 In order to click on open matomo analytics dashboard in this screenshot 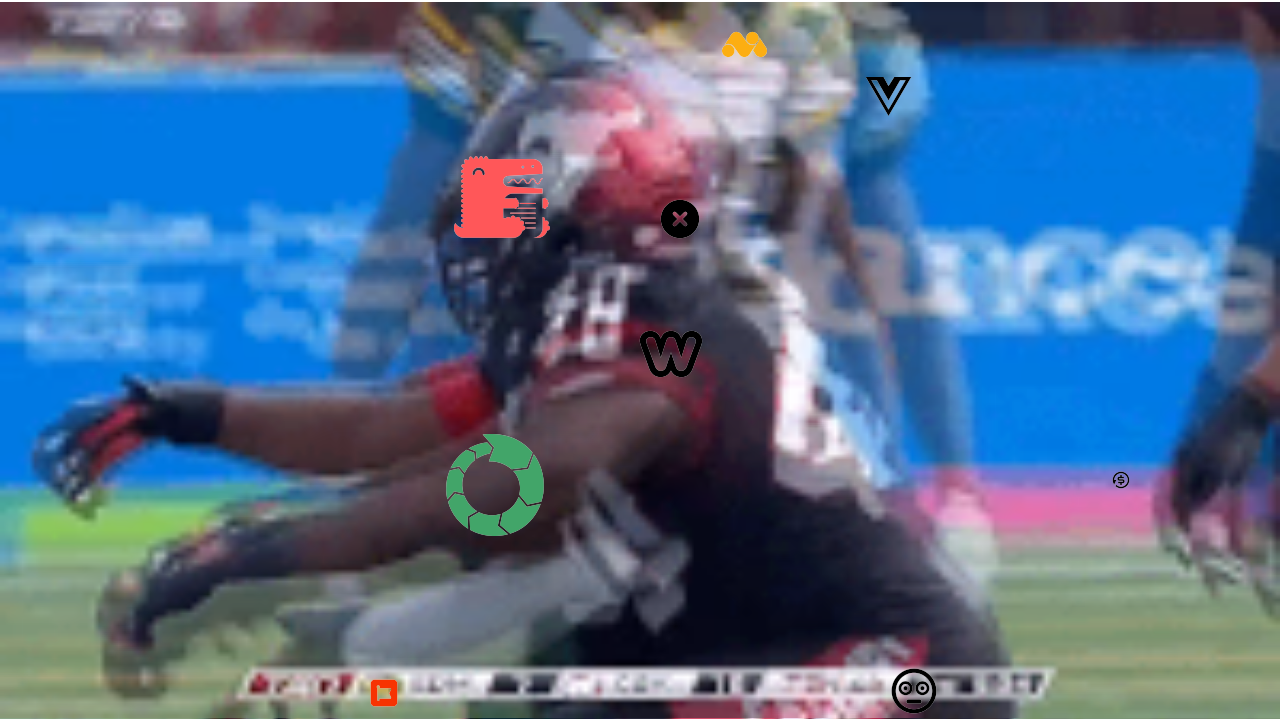, I will do `click(744, 44)`.